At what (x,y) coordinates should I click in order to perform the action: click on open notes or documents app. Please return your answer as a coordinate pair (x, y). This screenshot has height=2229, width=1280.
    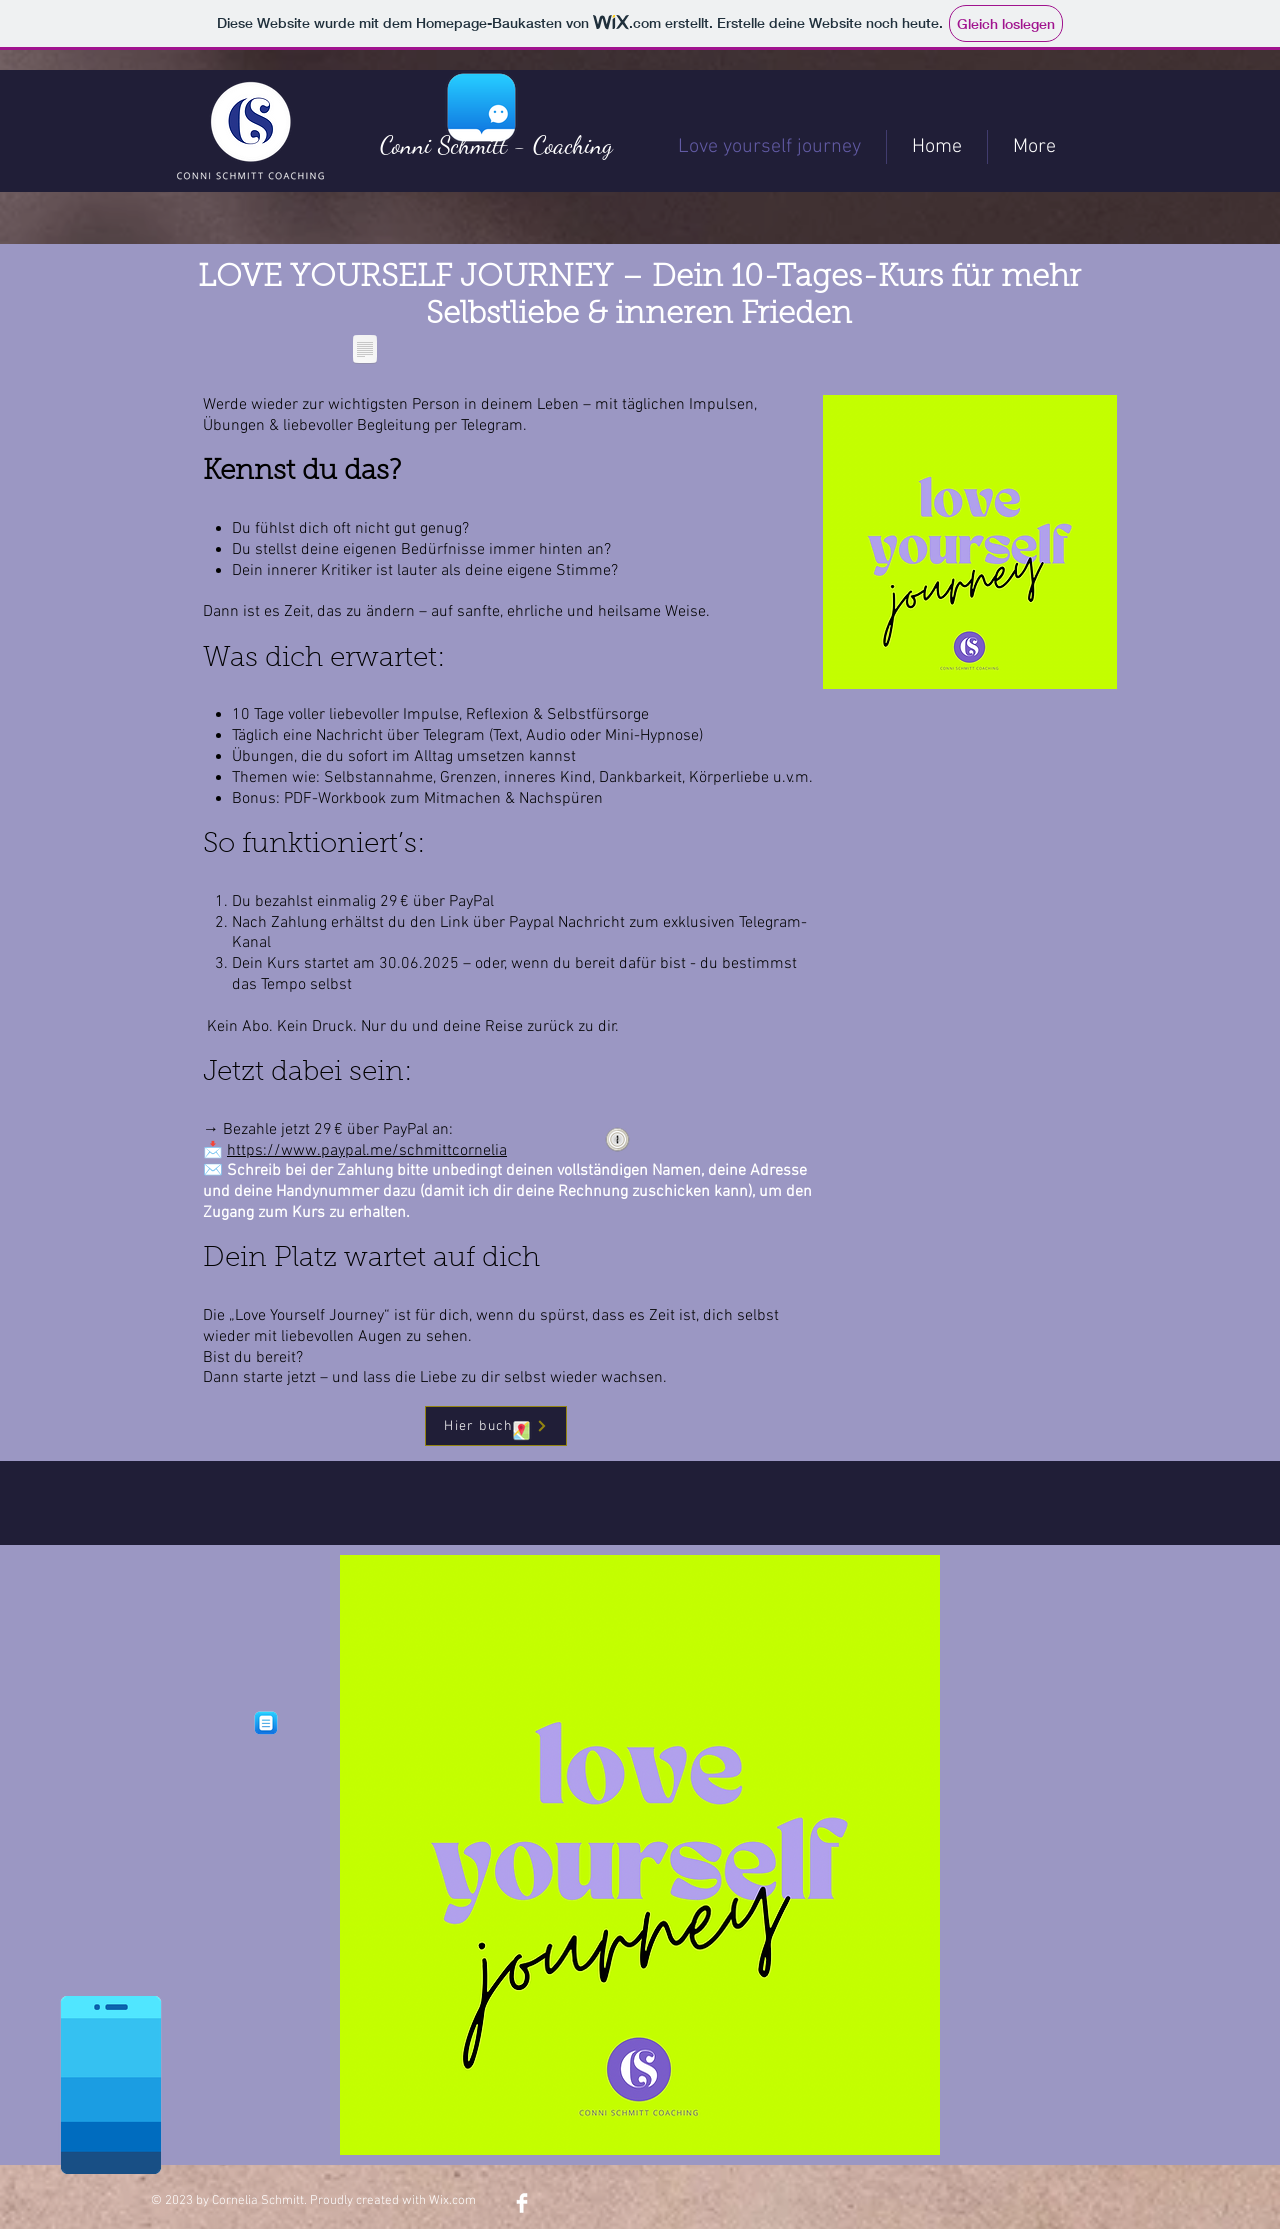
    Looking at the image, I should click on (266, 1723).